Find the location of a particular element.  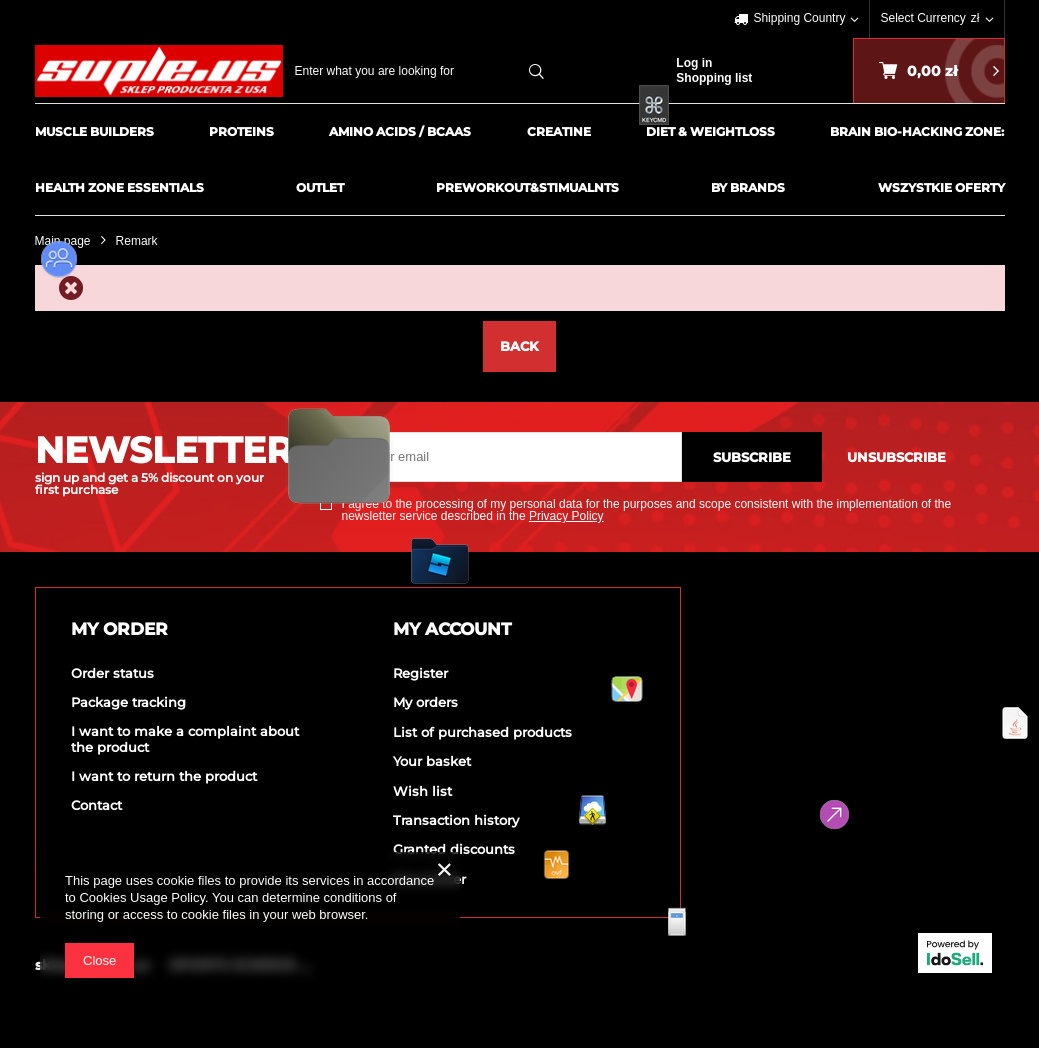

indicates a valid drop target for dragging files is located at coordinates (339, 456).